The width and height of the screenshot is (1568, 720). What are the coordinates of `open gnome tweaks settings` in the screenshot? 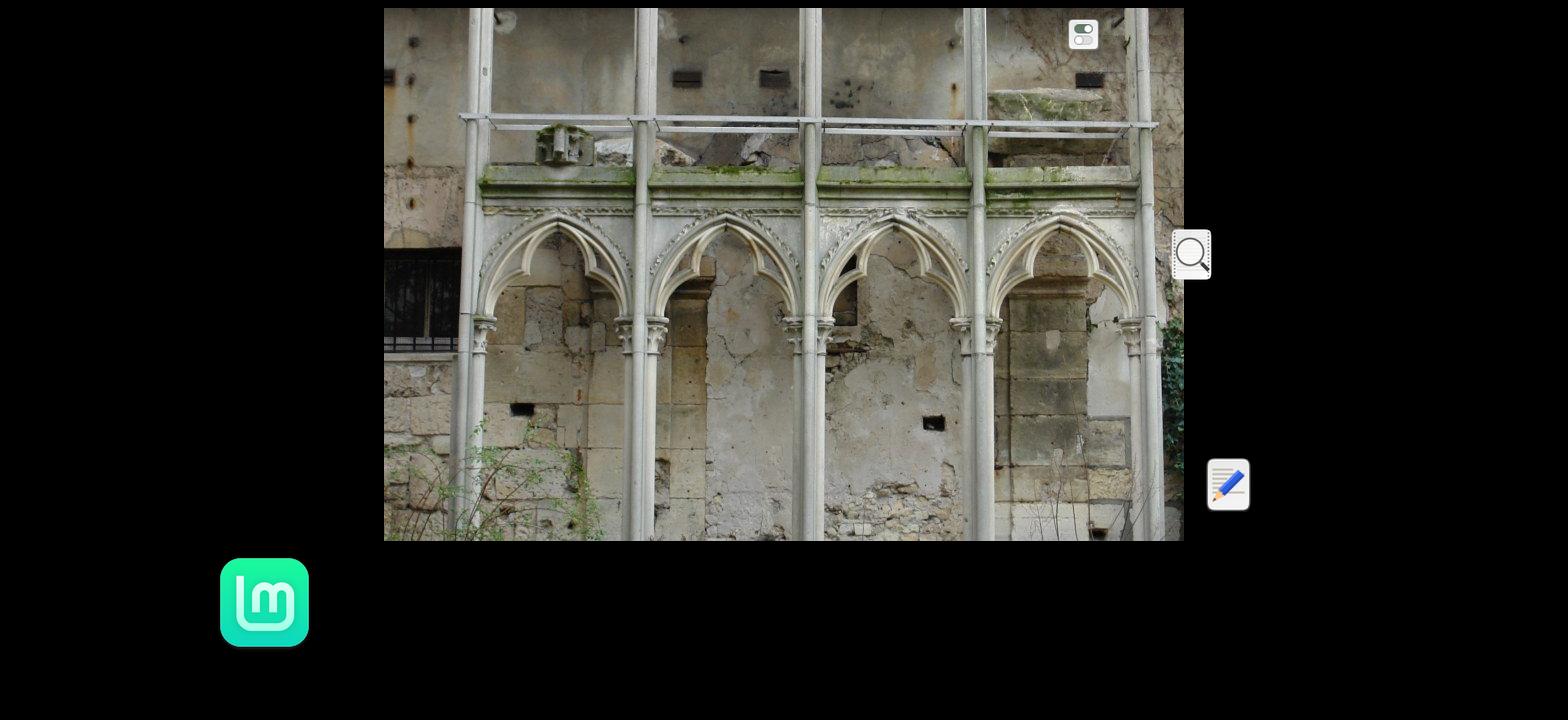 It's located at (1083, 34).